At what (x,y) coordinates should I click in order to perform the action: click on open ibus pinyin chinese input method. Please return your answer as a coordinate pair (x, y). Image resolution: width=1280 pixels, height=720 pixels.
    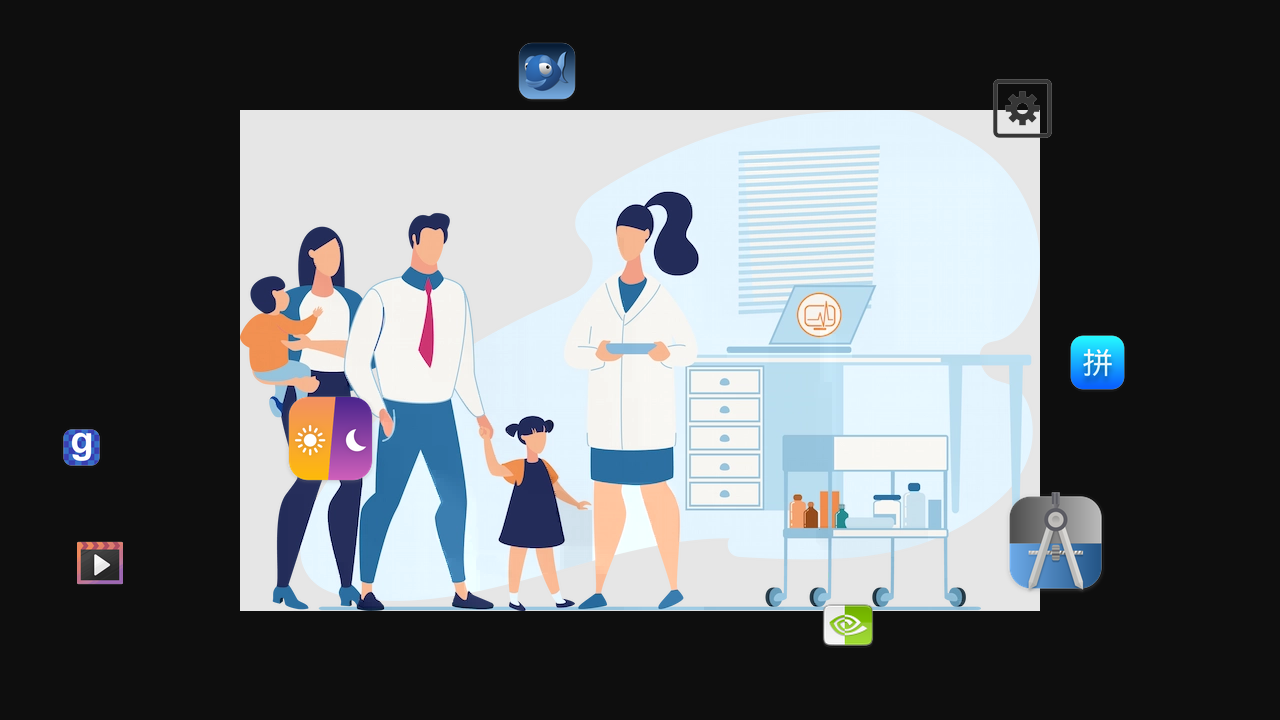
    Looking at the image, I should click on (1097, 362).